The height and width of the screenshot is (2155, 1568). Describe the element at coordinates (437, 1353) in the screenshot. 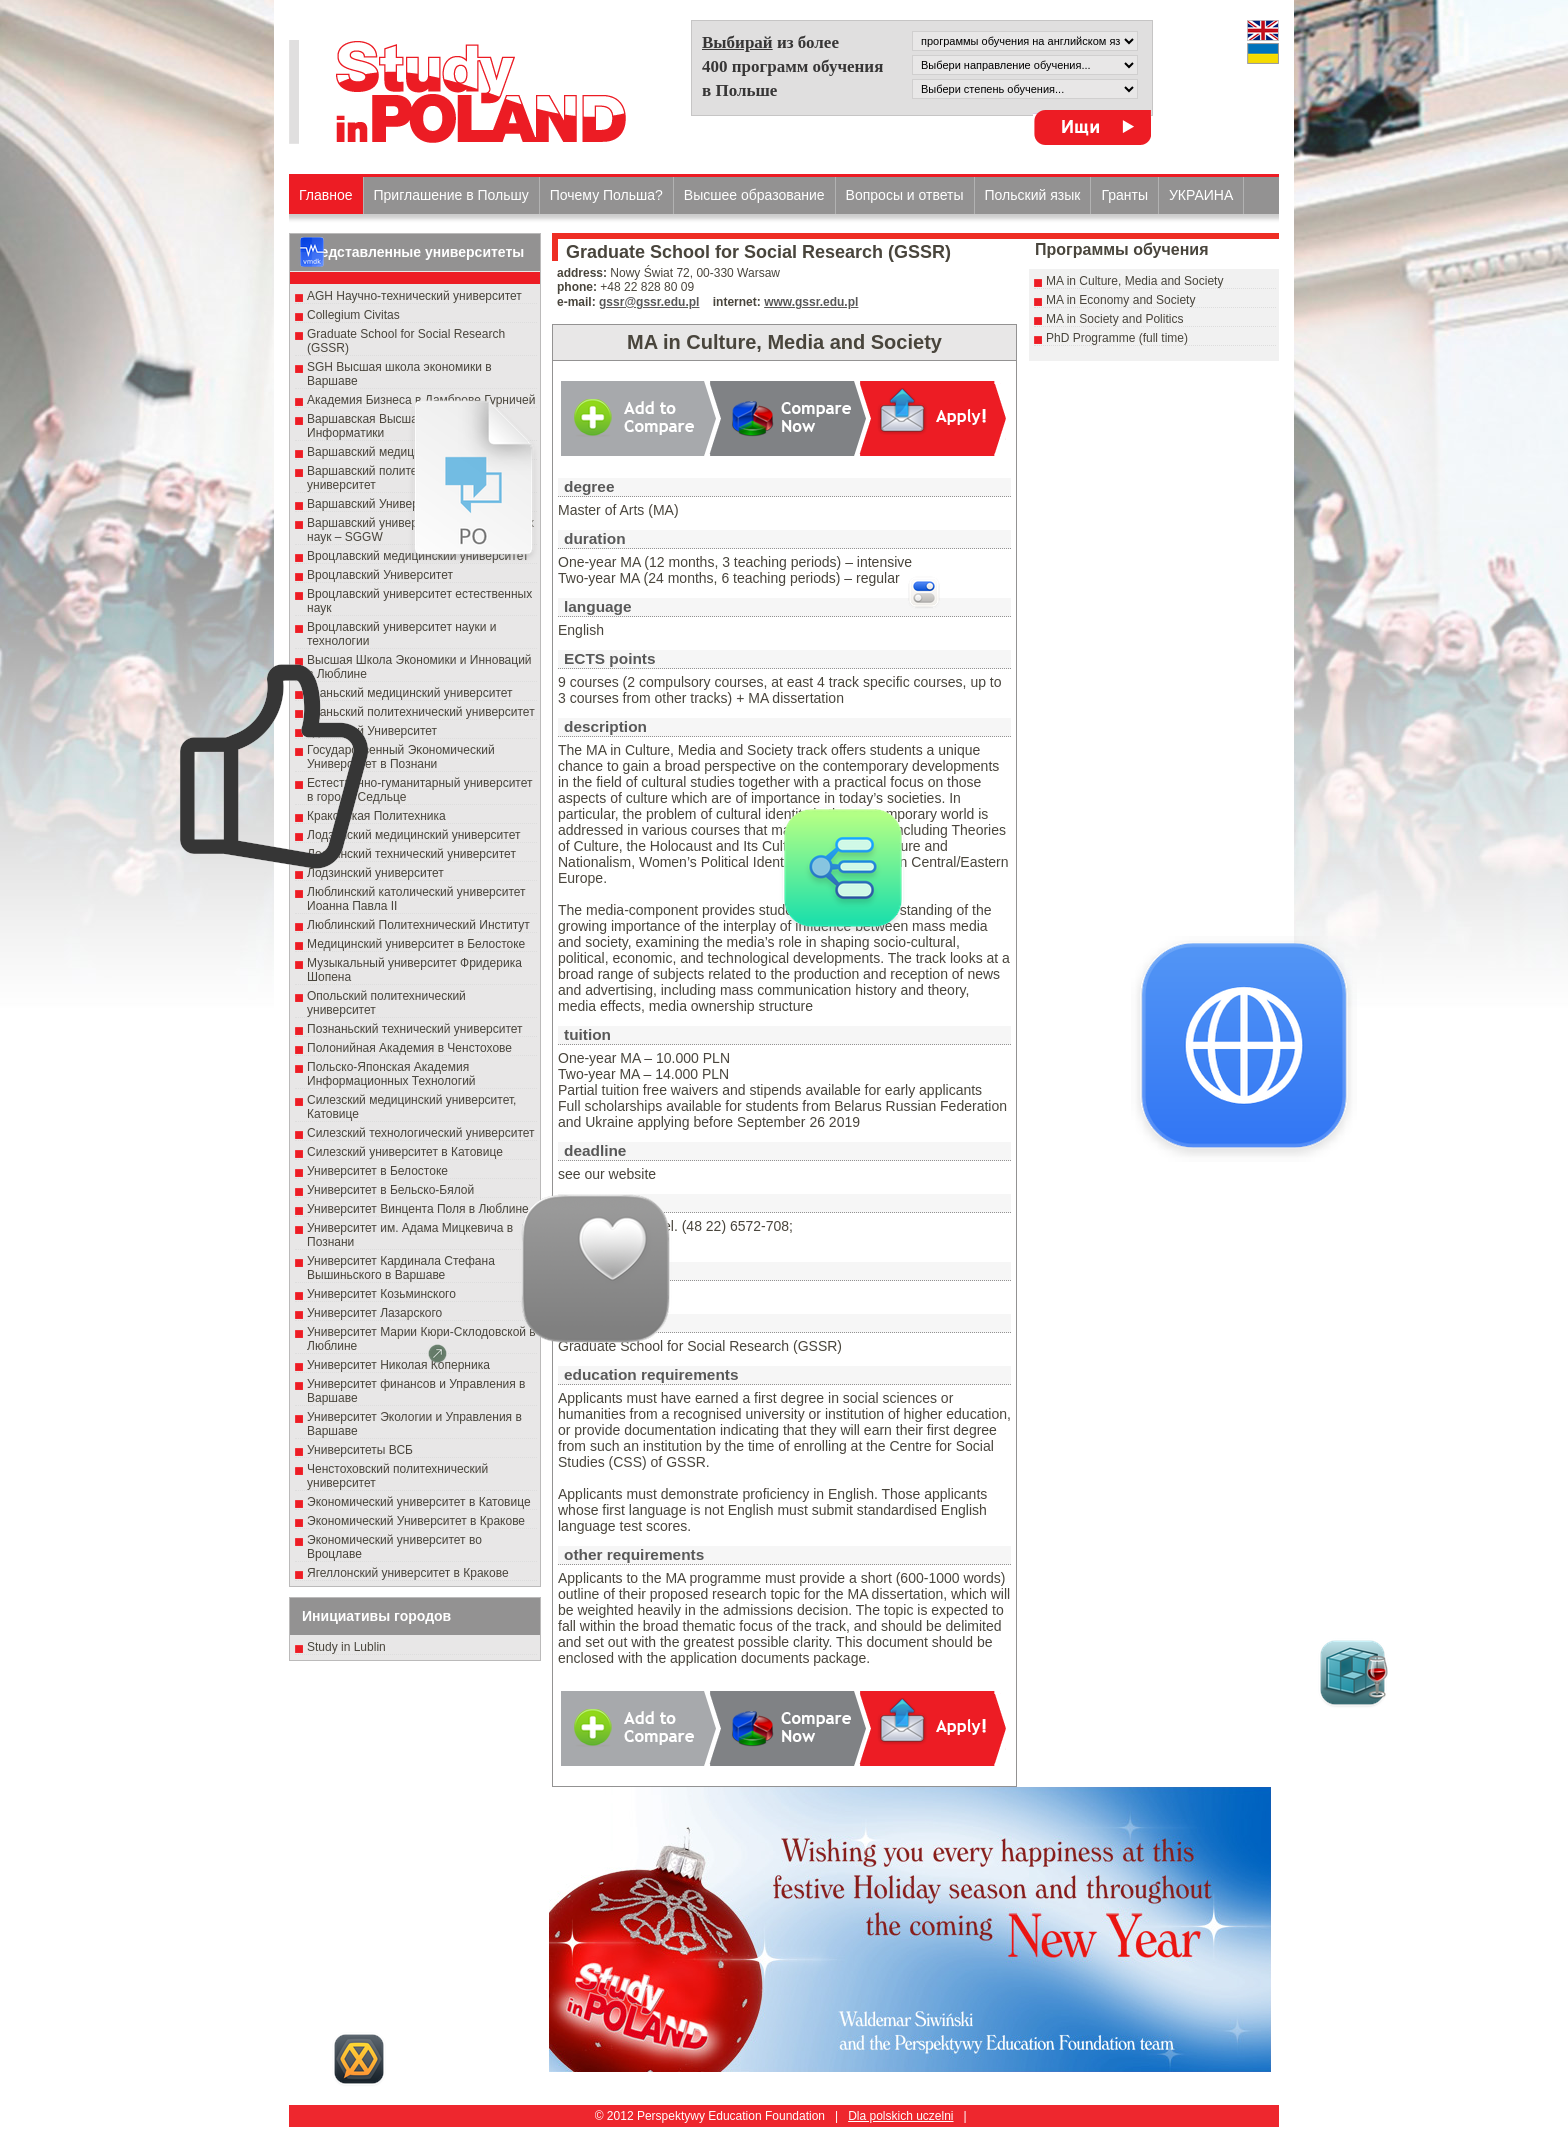

I see `indicates a symbolic link or shortcut to another file` at that location.